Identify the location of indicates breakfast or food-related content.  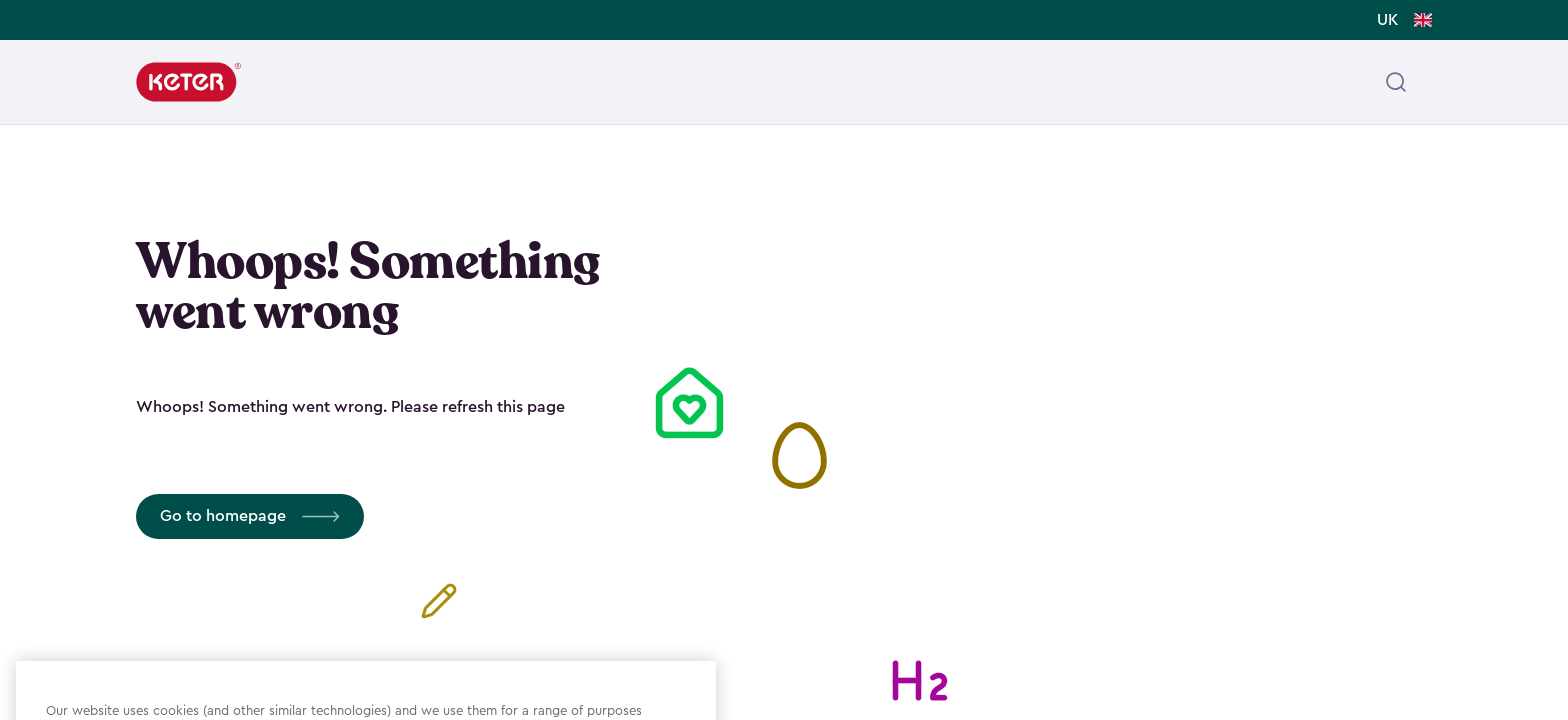
(799, 455).